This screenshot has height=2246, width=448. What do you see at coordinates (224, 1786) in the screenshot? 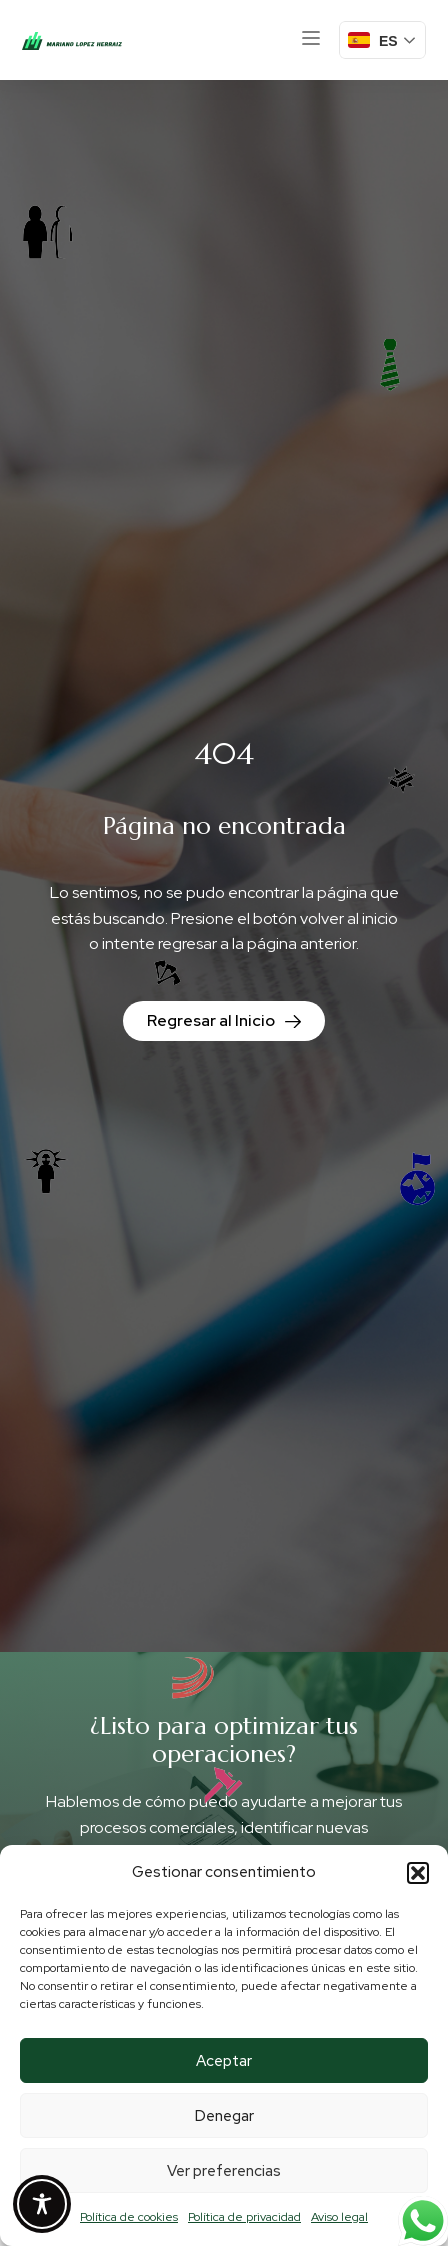
I see `access building or crafting tools` at bounding box center [224, 1786].